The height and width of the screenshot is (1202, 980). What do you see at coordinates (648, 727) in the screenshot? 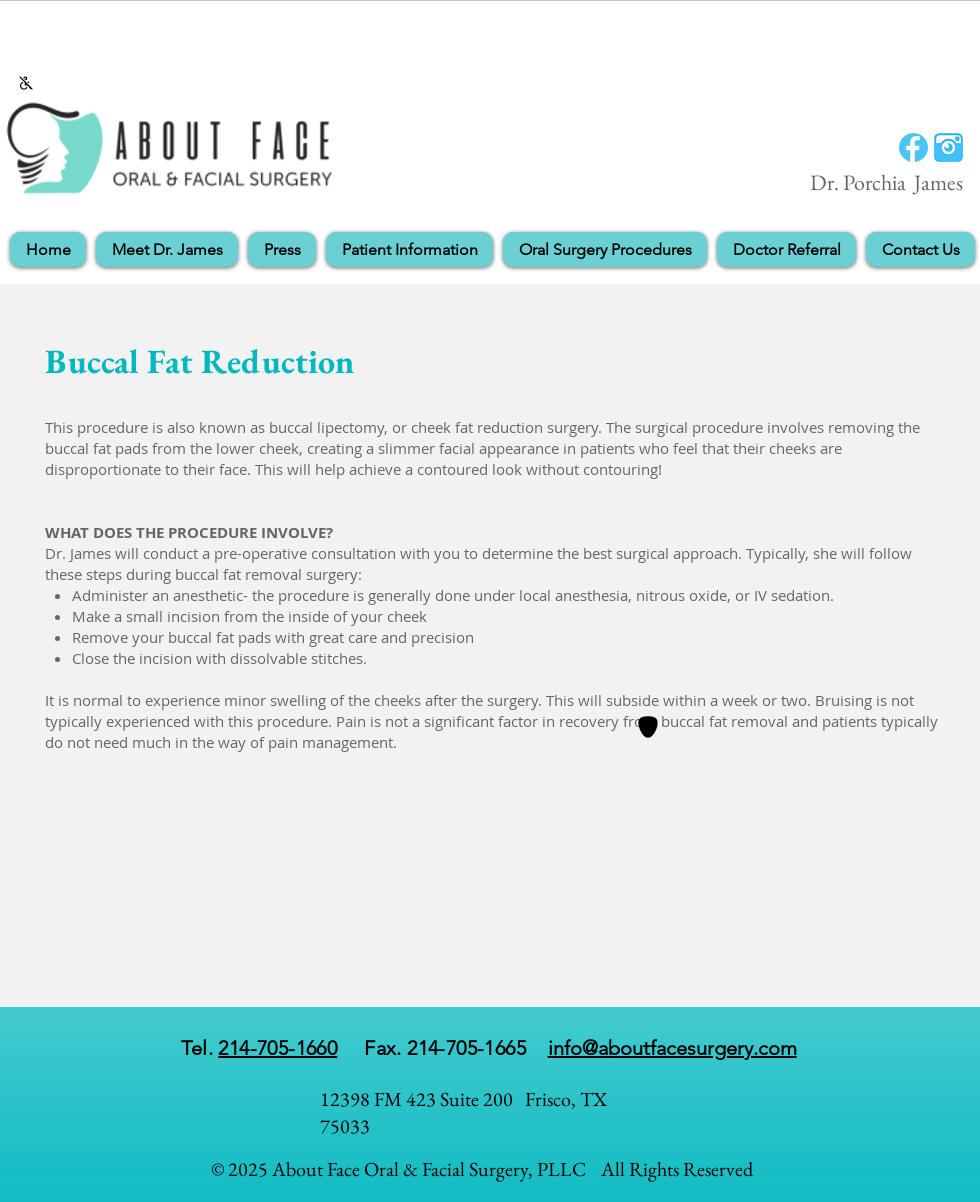
I see `access guitar or music tools` at bounding box center [648, 727].